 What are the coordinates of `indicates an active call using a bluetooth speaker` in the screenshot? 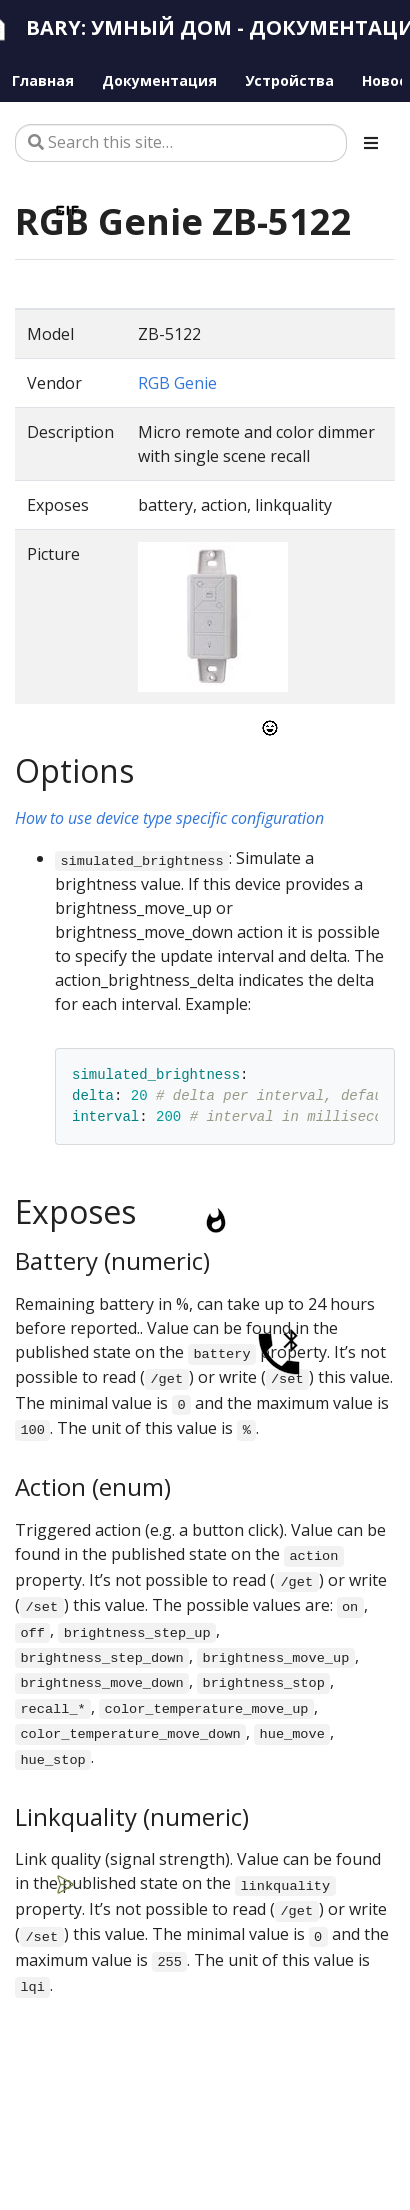 It's located at (279, 1354).